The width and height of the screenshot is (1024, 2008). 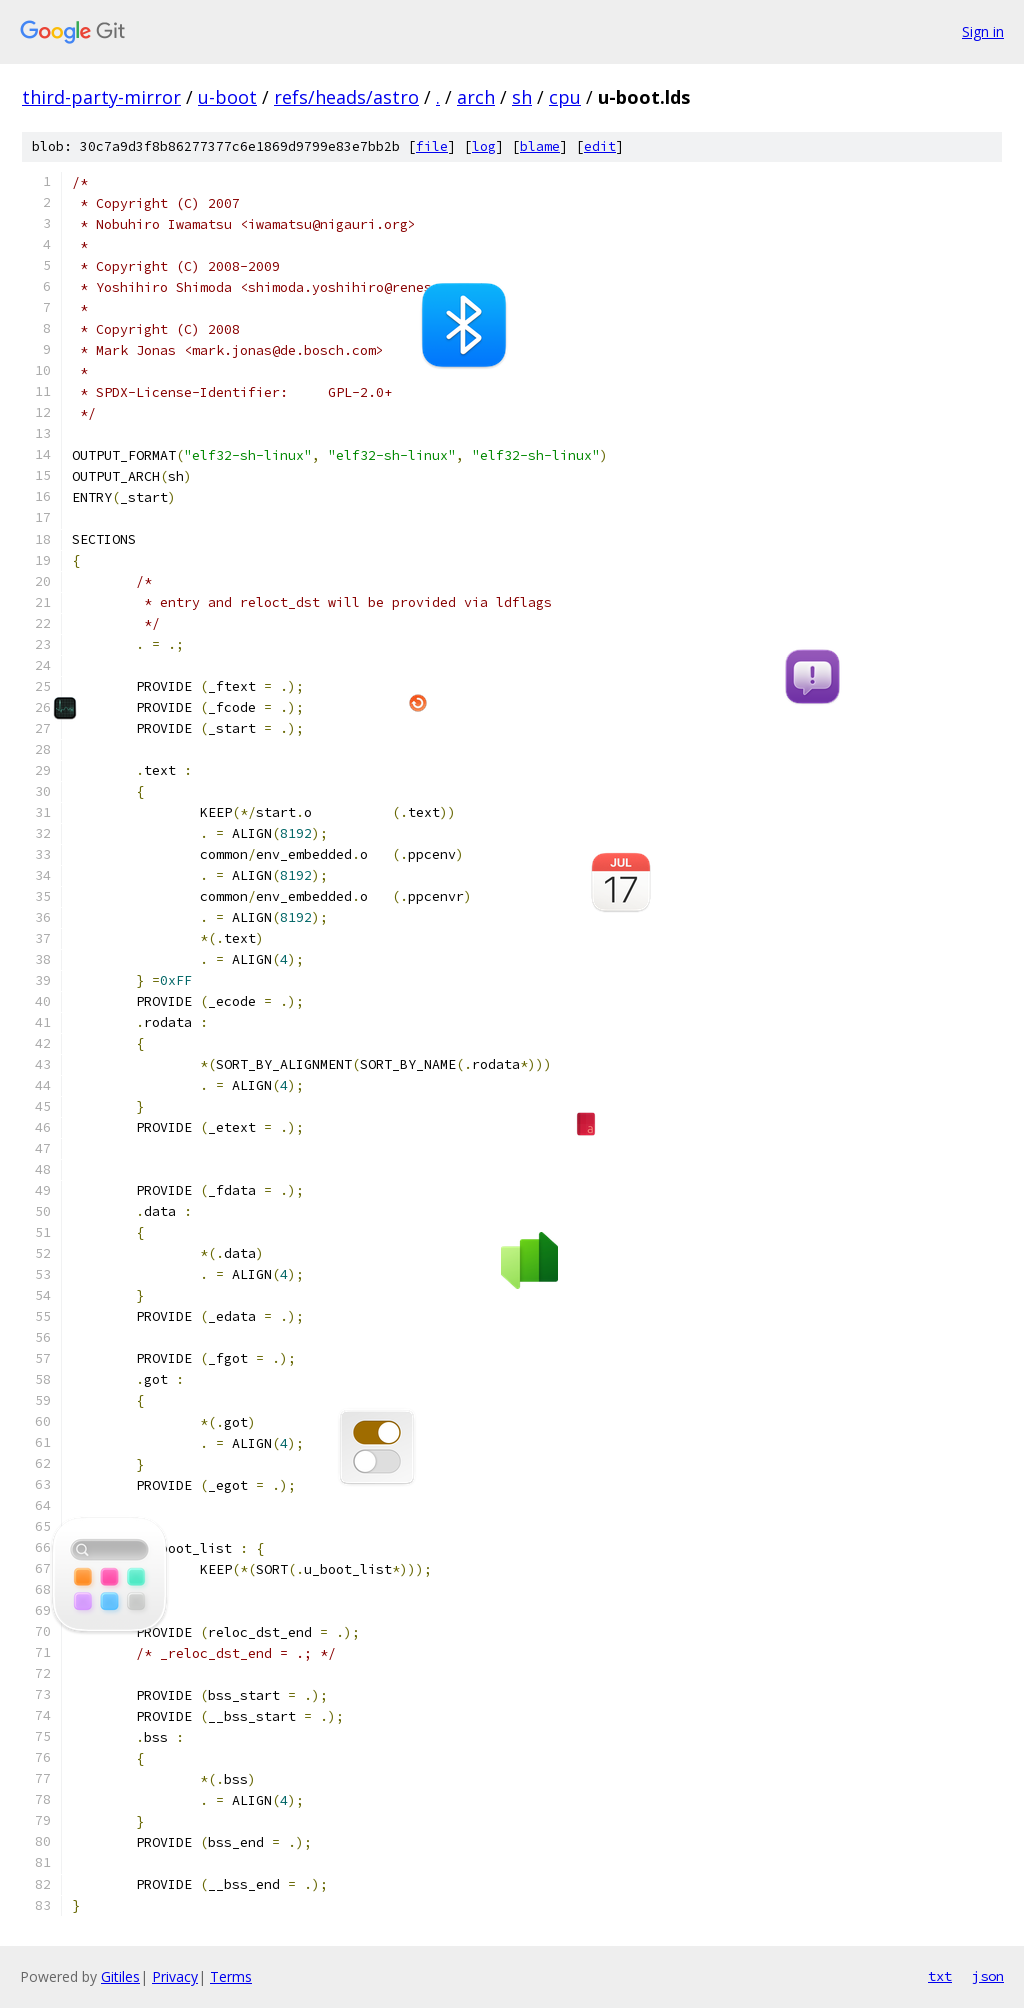 I want to click on open microsoft viva insights app, so click(x=529, y=1260).